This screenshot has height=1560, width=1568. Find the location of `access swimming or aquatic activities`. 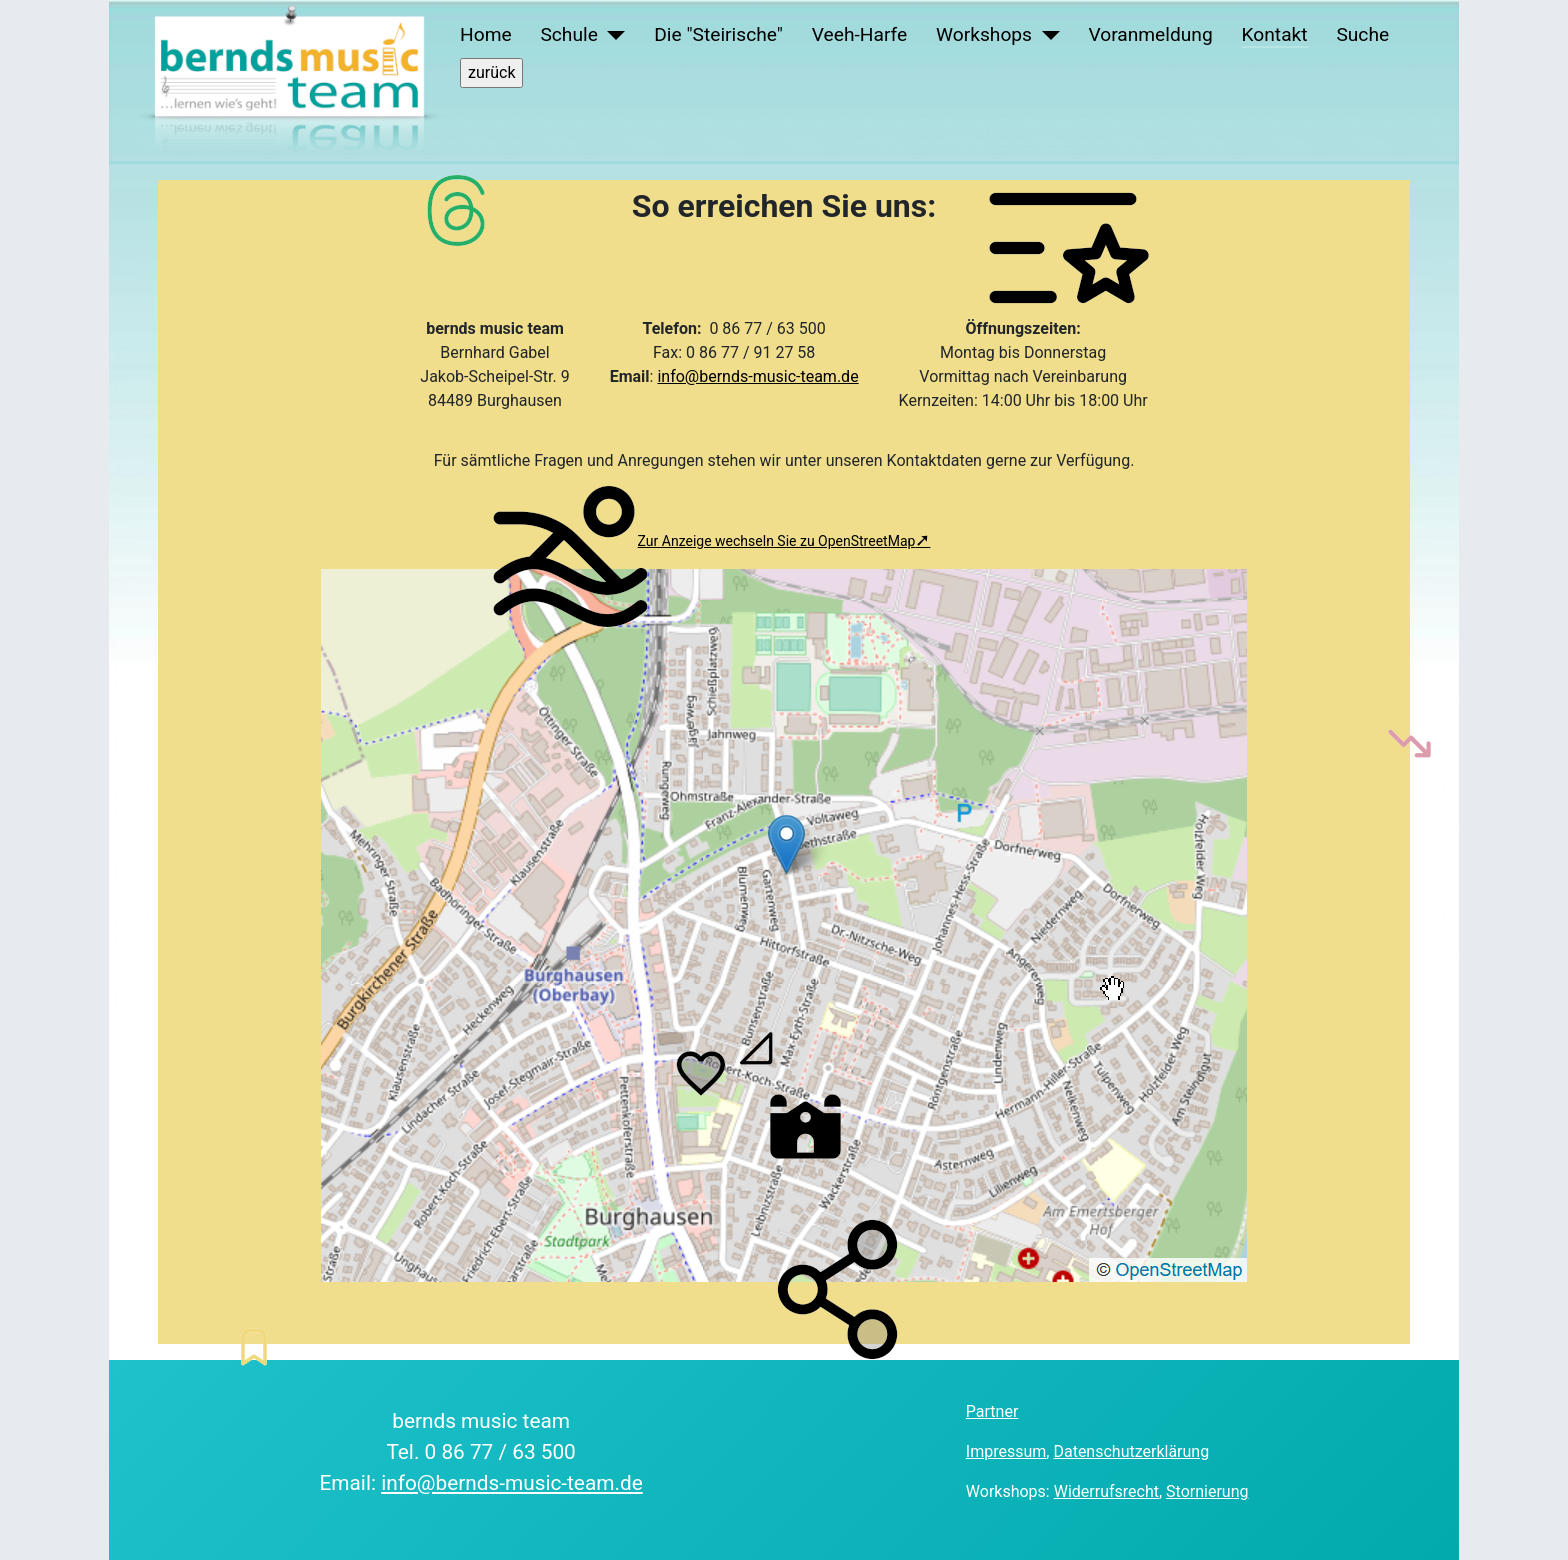

access swimming or aquatic activities is located at coordinates (570, 556).